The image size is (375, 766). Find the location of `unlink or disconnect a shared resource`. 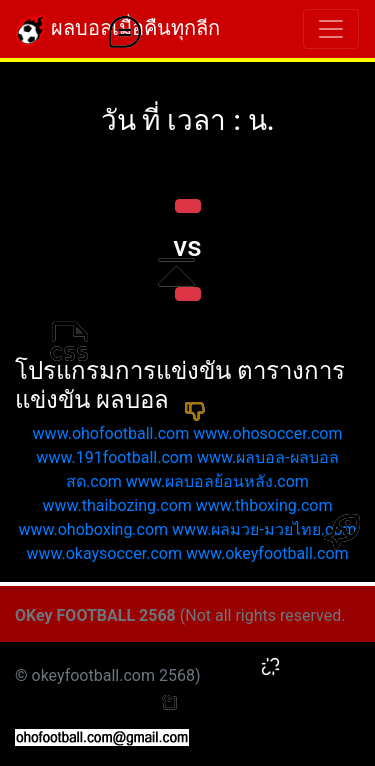

unlink or disconnect a shared resource is located at coordinates (270, 666).